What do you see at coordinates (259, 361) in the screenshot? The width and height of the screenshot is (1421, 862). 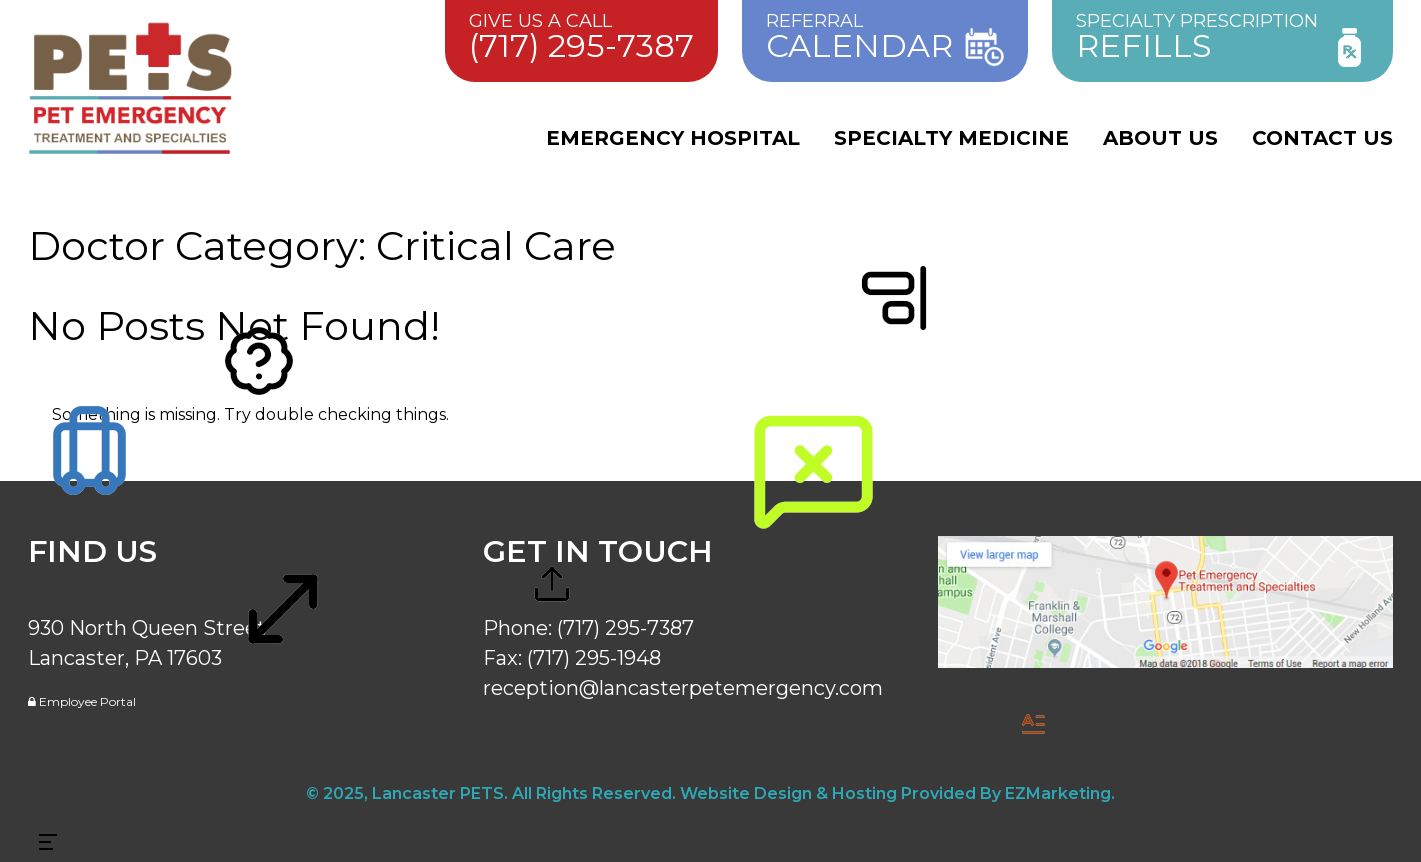 I see `access help or FAQ section` at bounding box center [259, 361].